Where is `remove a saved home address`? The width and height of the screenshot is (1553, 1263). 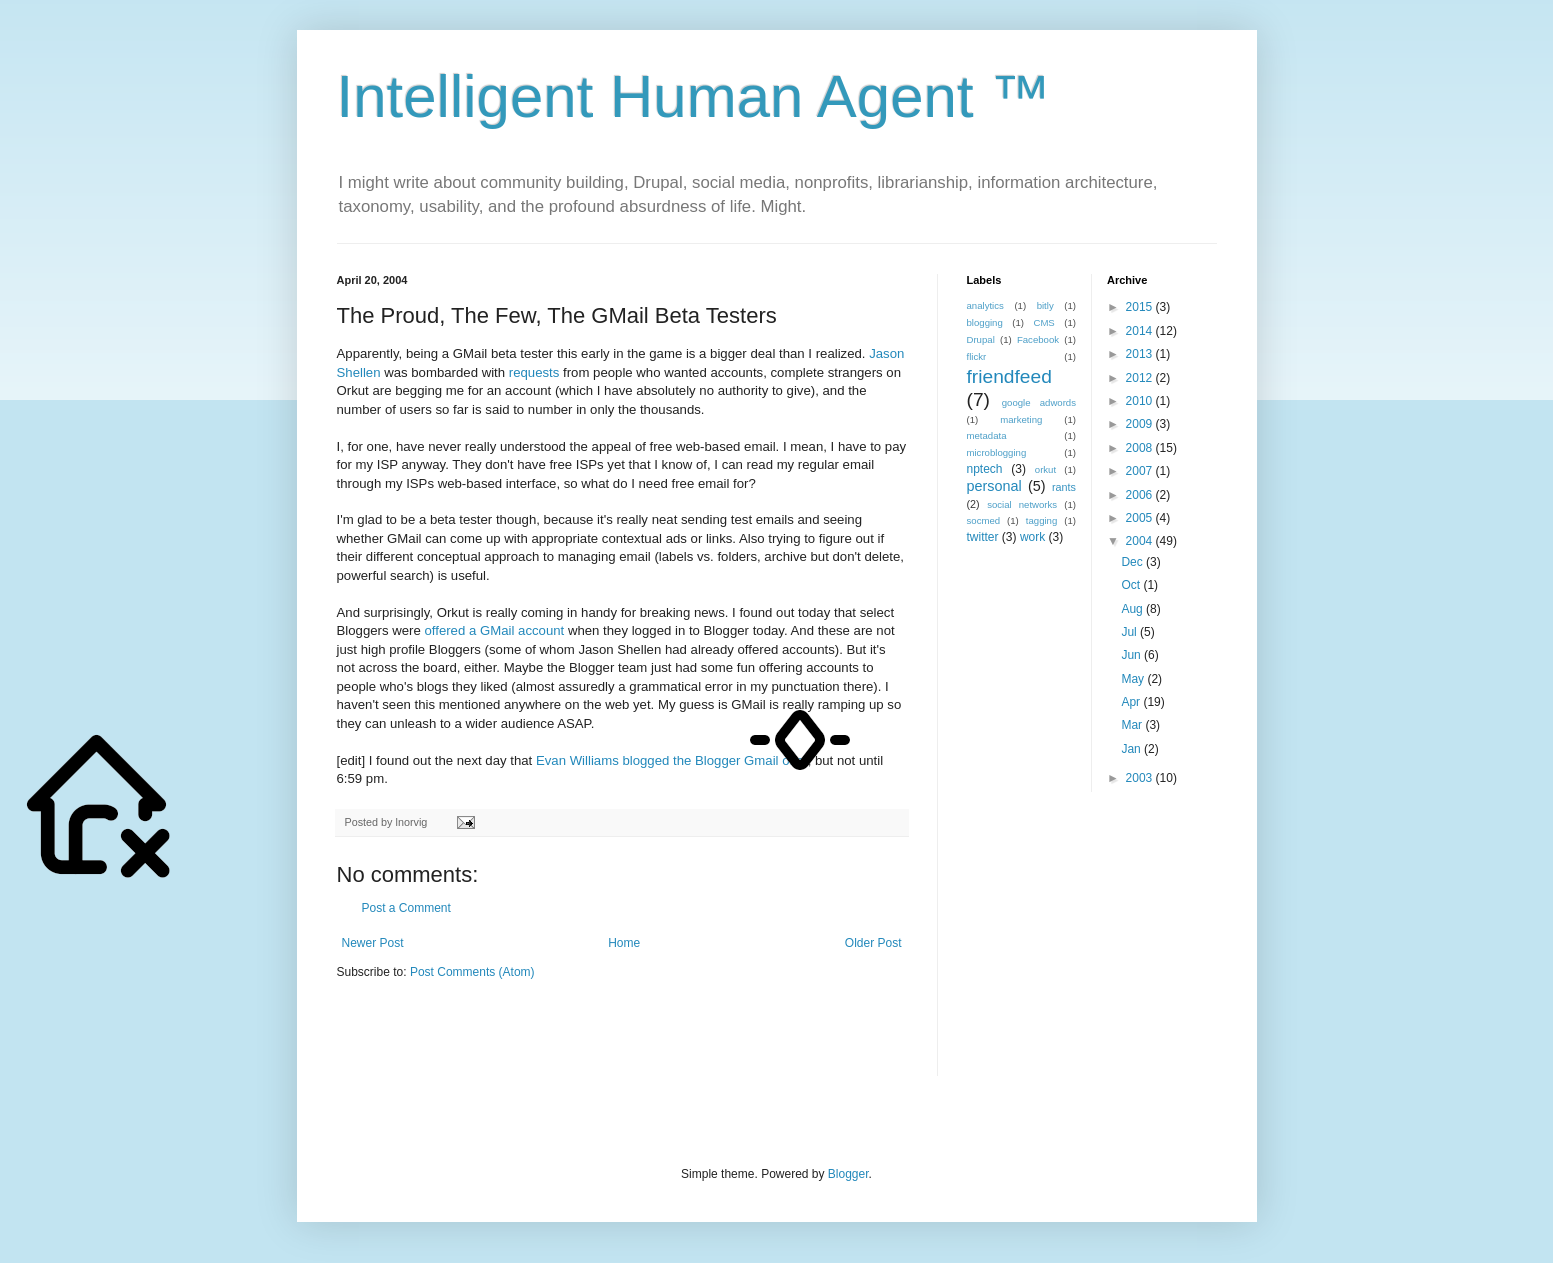 remove a saved home address is located at coordinates (96, 804).